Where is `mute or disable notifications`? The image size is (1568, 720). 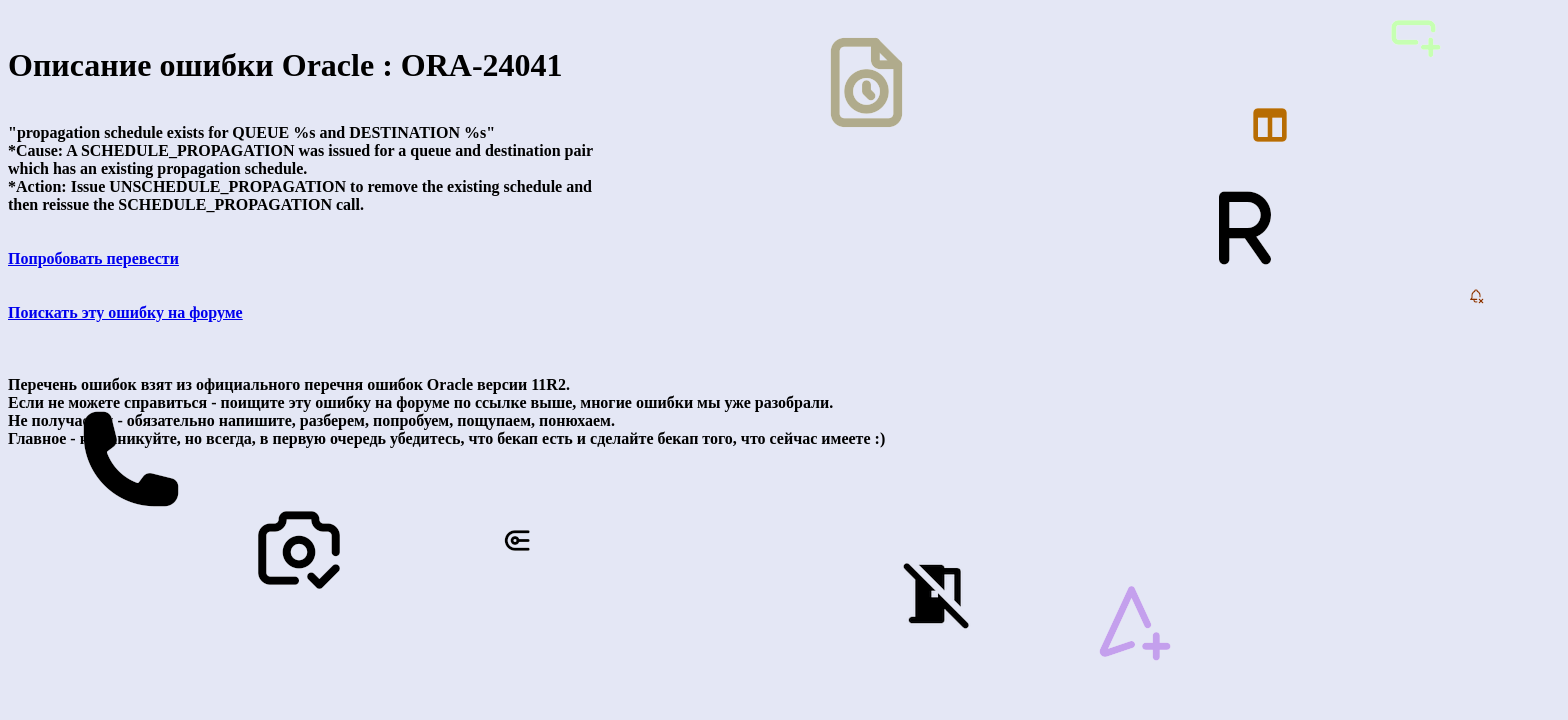
mute or disable notifications is located at coordinates (1476, 296).